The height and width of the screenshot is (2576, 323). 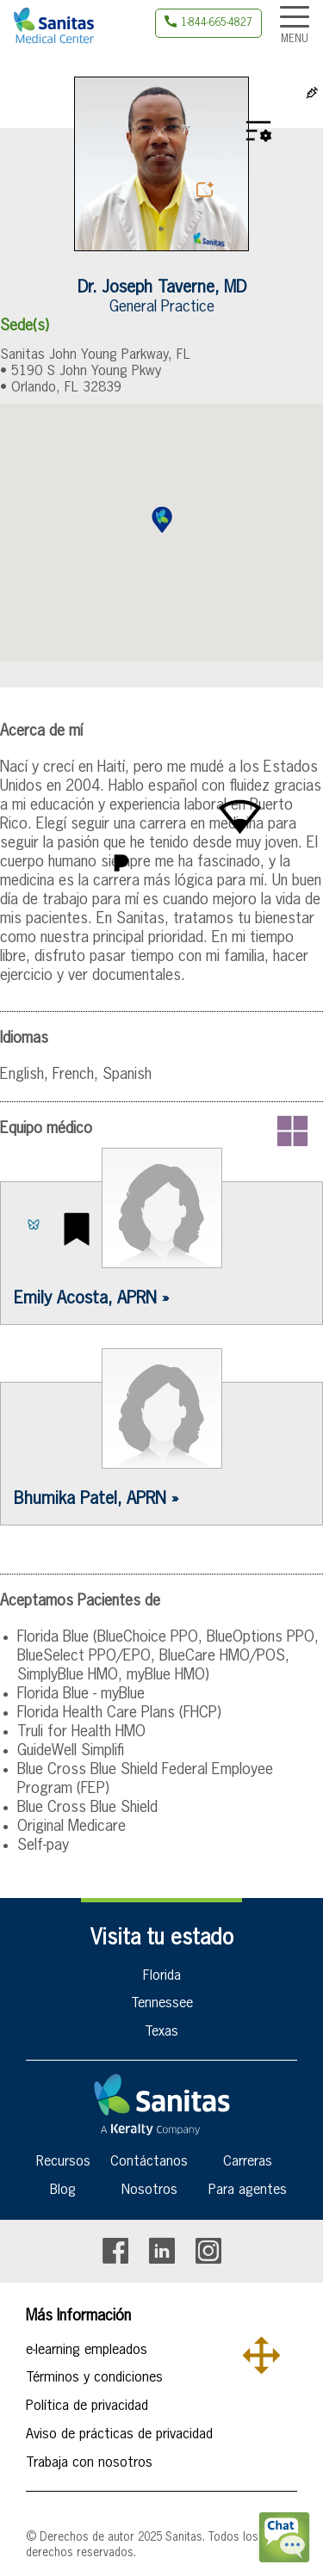 What do you see at coordinates (312, 92) in the screenshot?
I see `access vaccination or immunization records` at bounding box center [312, 92].